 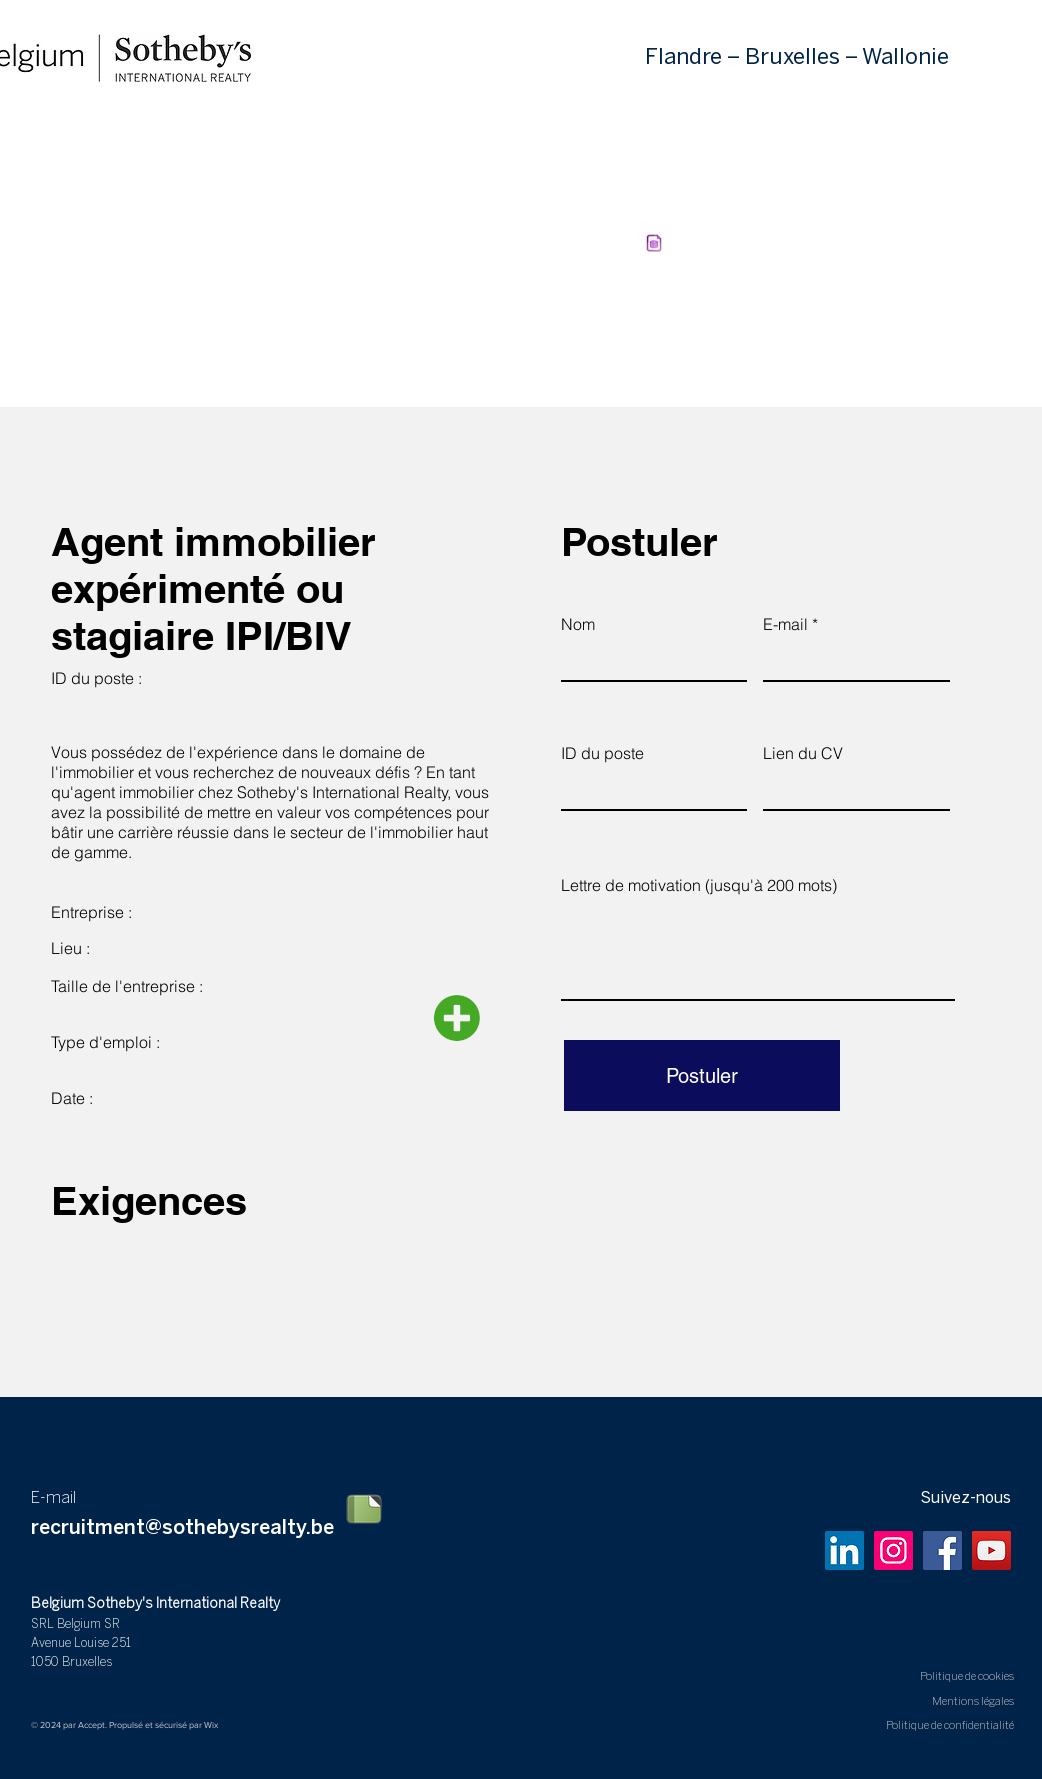 I want to click on a libreoffice base database file, so click(x=654, y=243).